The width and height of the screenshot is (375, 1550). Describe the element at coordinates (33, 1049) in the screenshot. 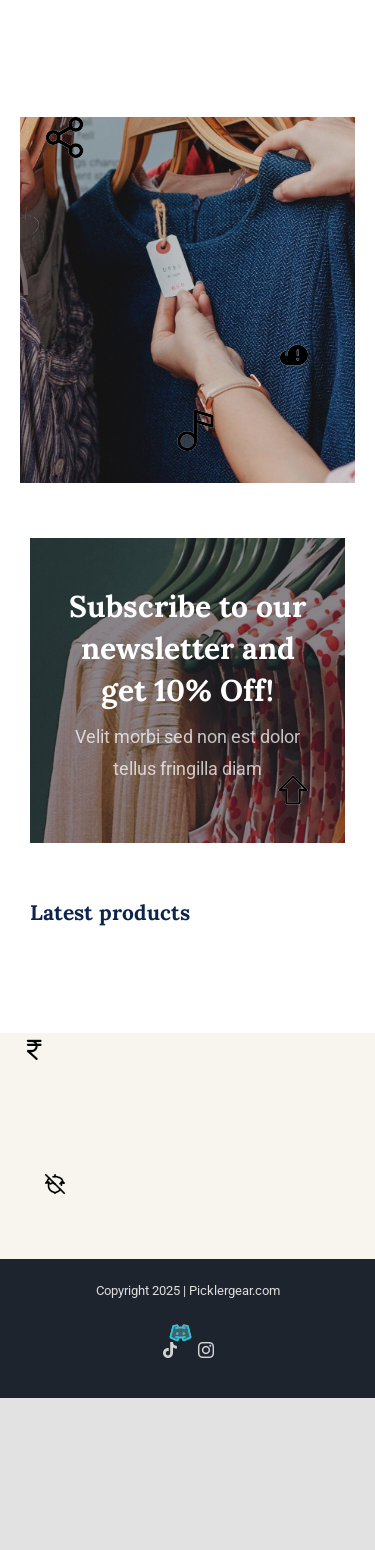

I see `view price in Indian rupees` at that location.